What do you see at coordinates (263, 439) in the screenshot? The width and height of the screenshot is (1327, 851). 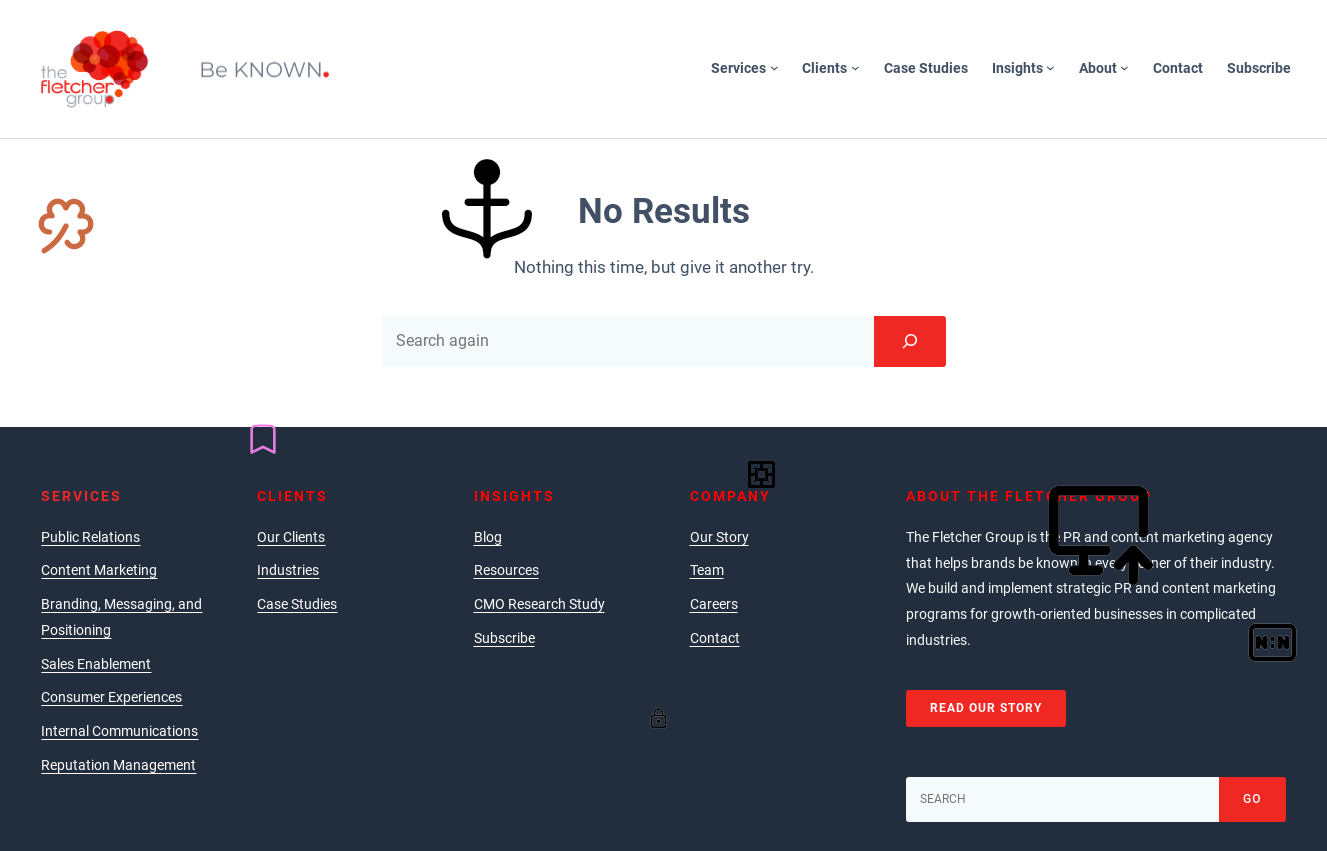 I see `save this item for later` at bounding box center [263, 439].